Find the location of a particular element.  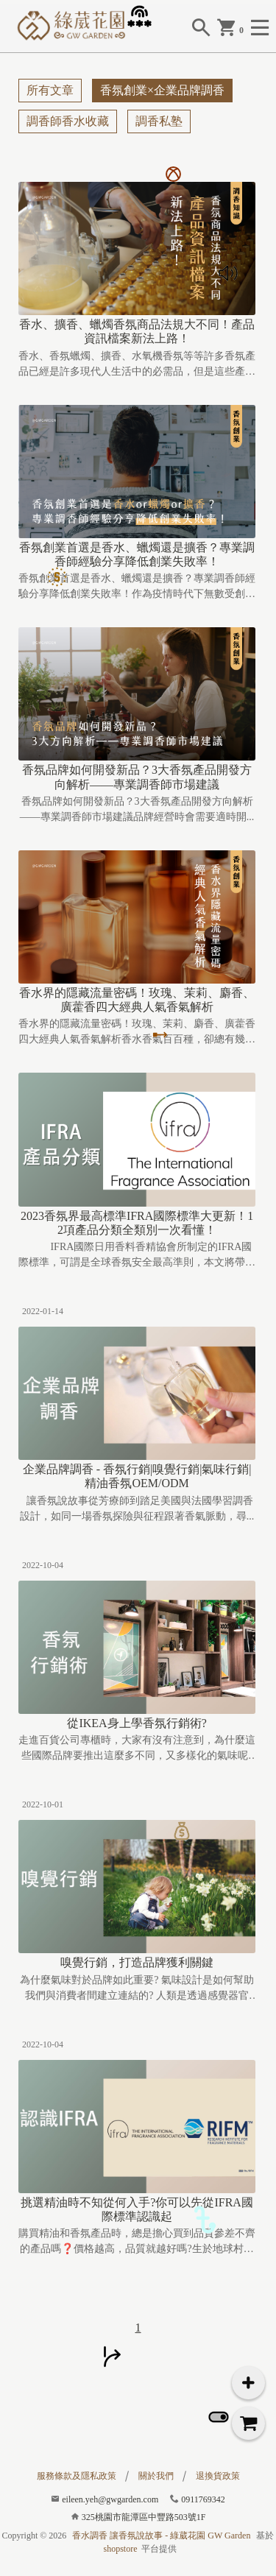

move item to the right is located at coordinates (160, 1034).